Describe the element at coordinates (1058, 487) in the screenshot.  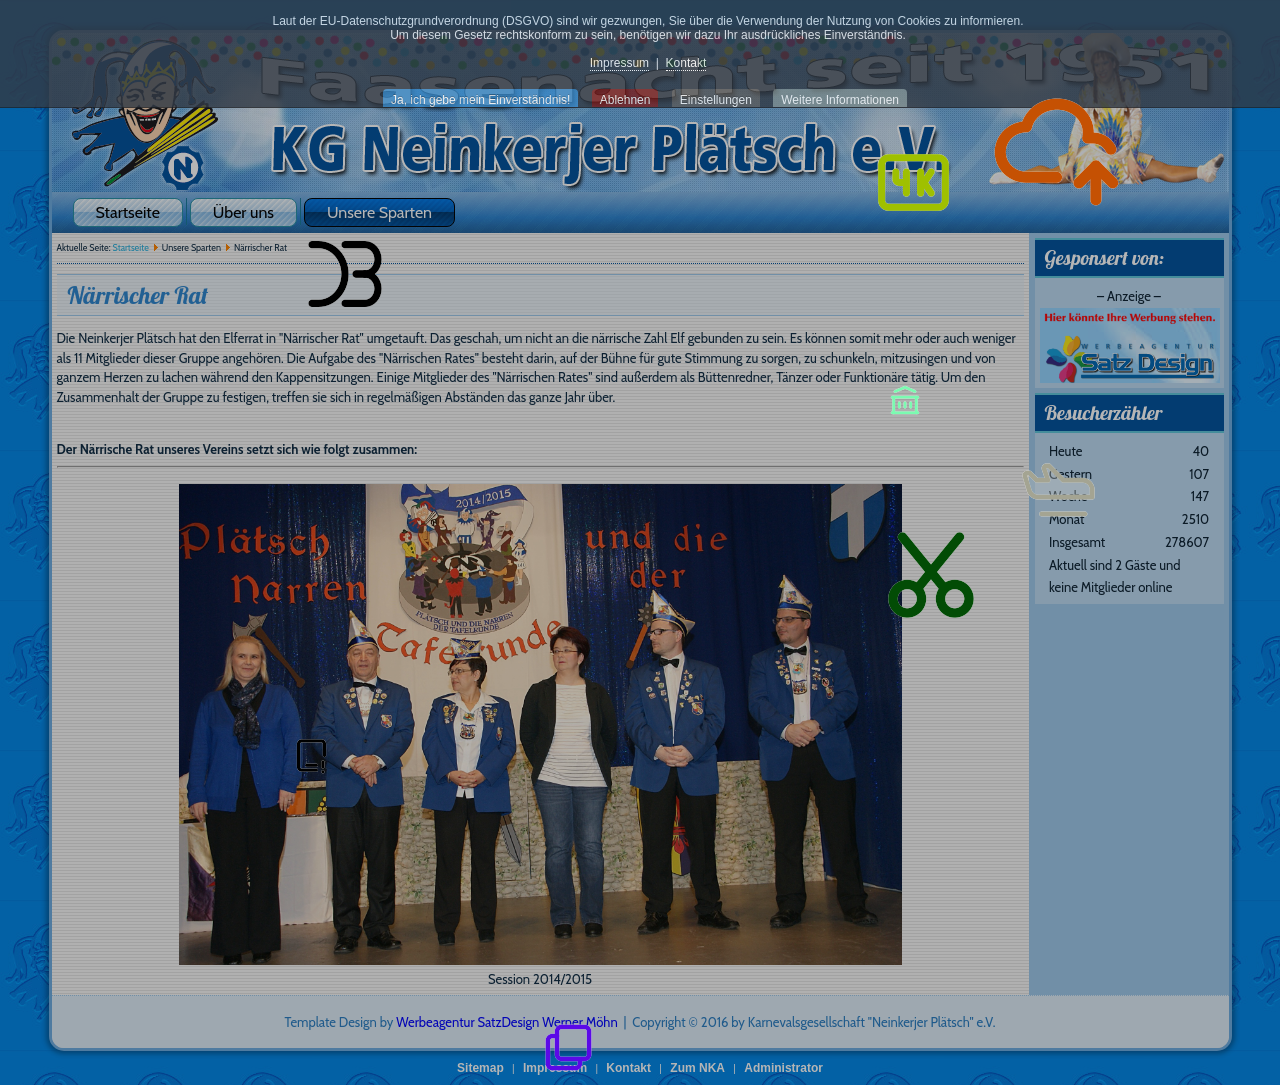
I see `indicates flight mode is active` at that location.